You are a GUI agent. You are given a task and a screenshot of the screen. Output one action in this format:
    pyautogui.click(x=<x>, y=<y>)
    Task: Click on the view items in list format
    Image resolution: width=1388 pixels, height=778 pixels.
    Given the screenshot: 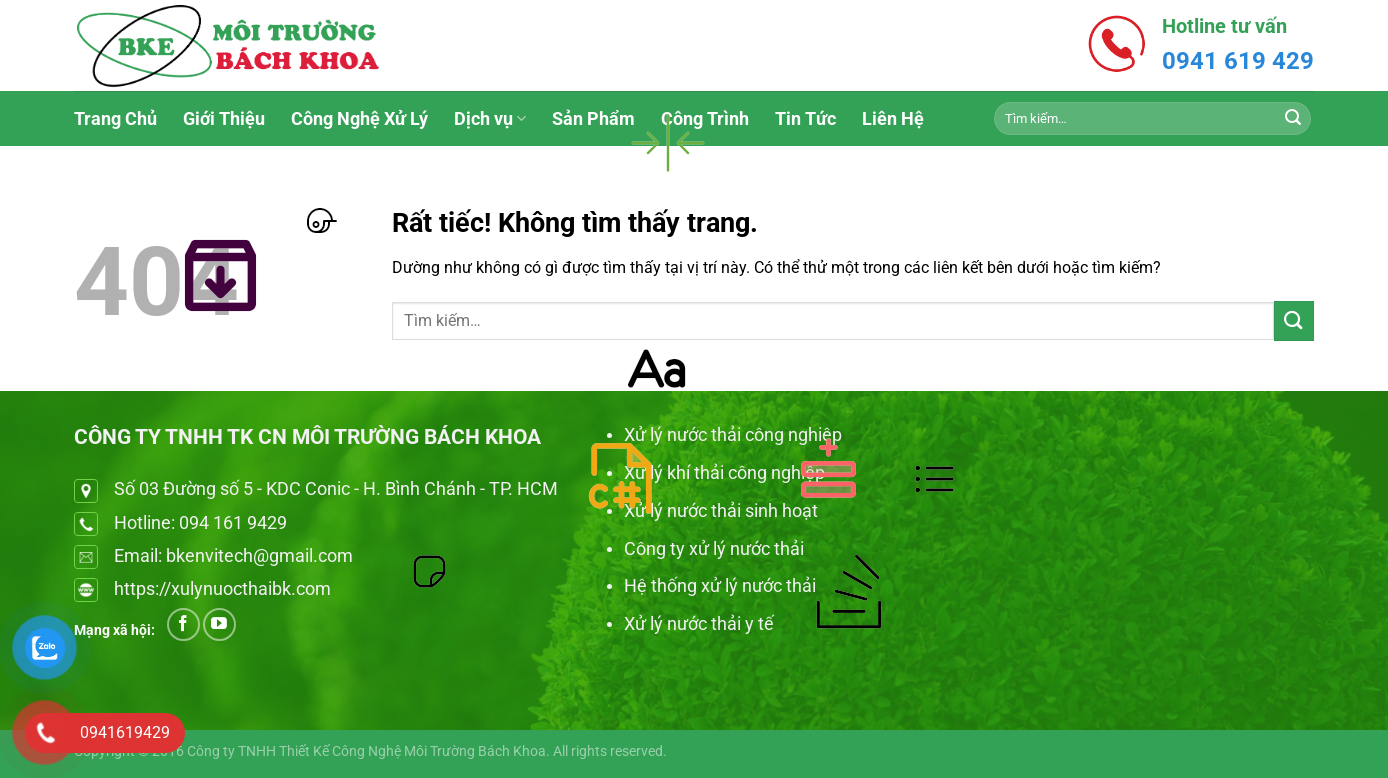 What is the action you would take?
    pyautogui.click(x=935, y=479)
    